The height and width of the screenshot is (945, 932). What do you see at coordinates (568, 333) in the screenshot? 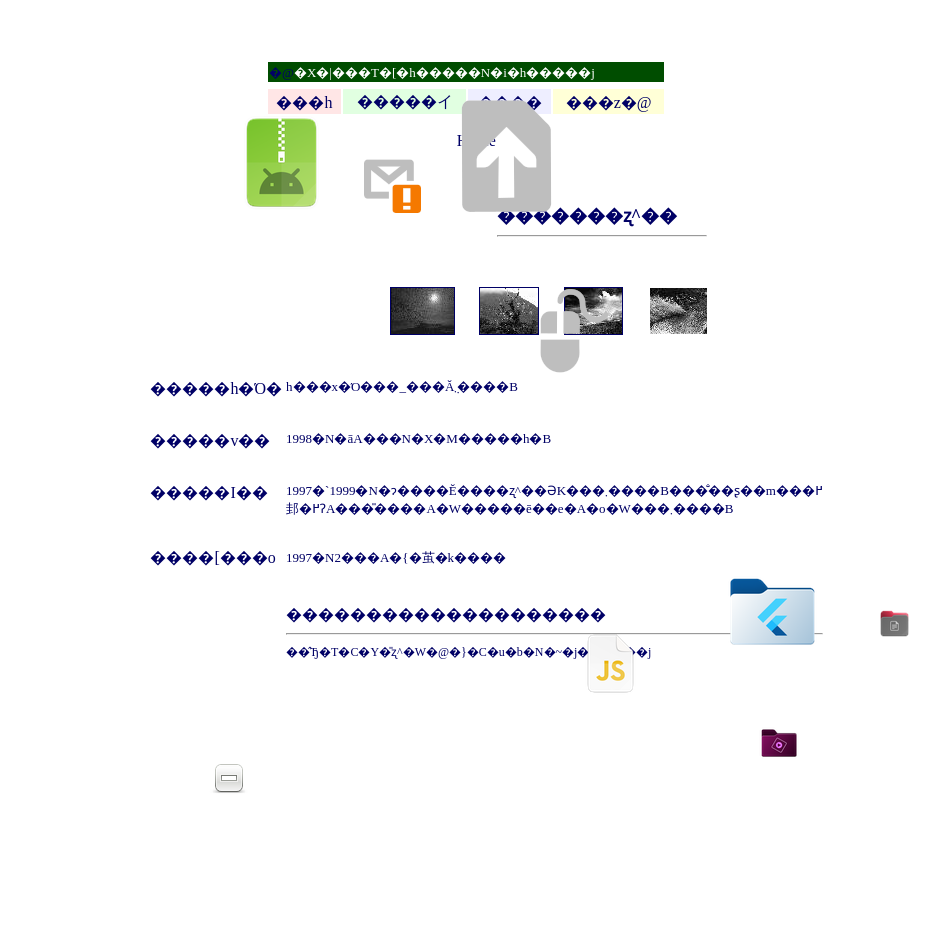
I see `mouse input device settings` at bounding box center [568, 333].